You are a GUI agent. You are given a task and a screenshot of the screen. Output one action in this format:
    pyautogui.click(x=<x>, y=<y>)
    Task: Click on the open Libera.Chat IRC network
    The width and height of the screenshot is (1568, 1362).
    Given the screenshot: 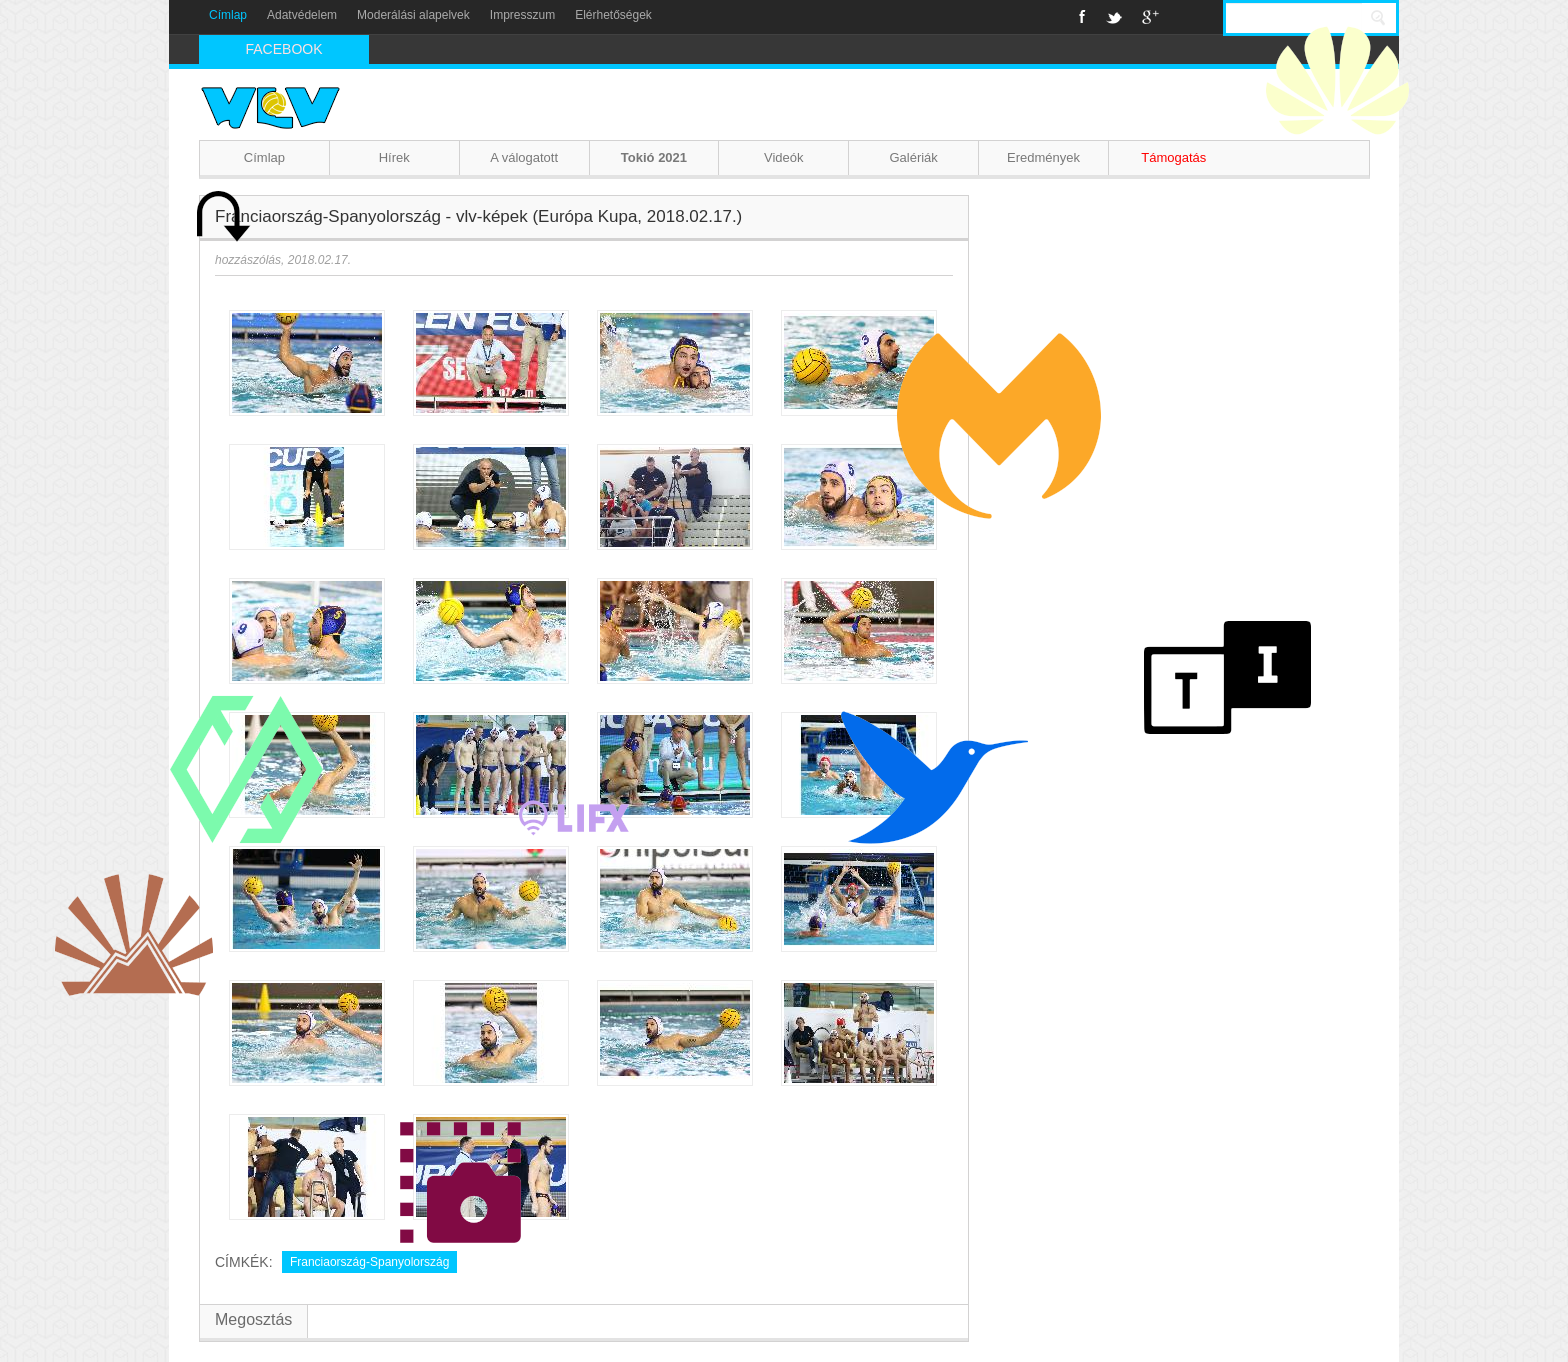 What is the action you would take?
    pyautogui.click(x=134, y=935)
    